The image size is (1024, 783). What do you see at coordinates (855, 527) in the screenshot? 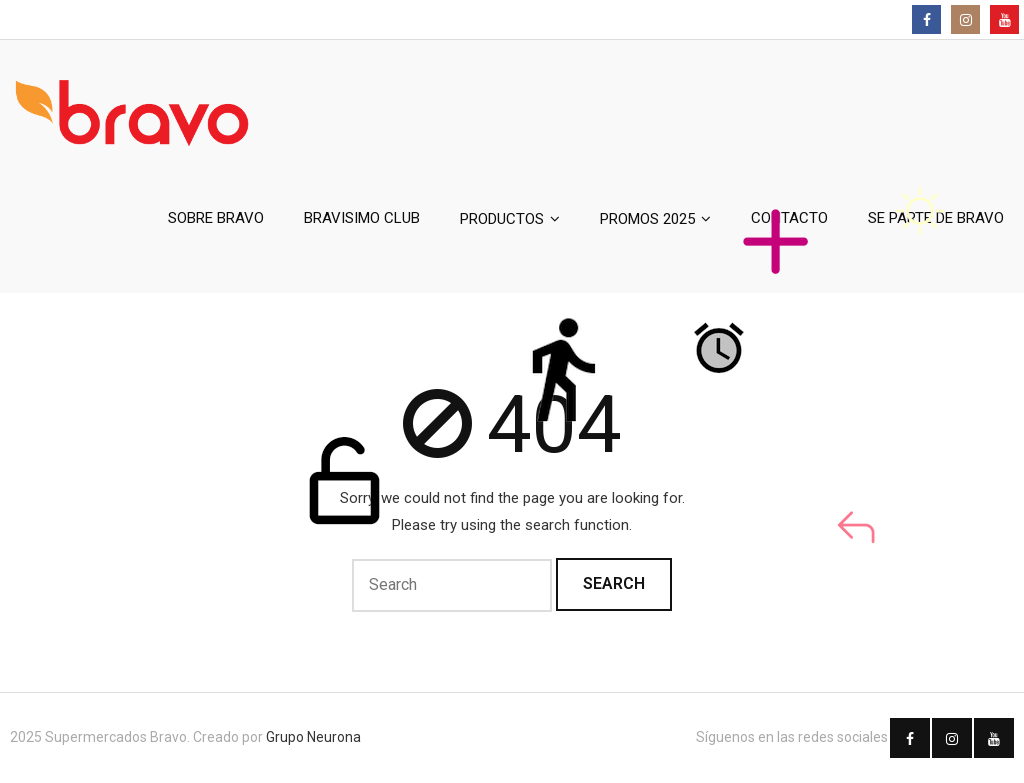
I see `reply to a message or comment` at bounding box center [855, 527].